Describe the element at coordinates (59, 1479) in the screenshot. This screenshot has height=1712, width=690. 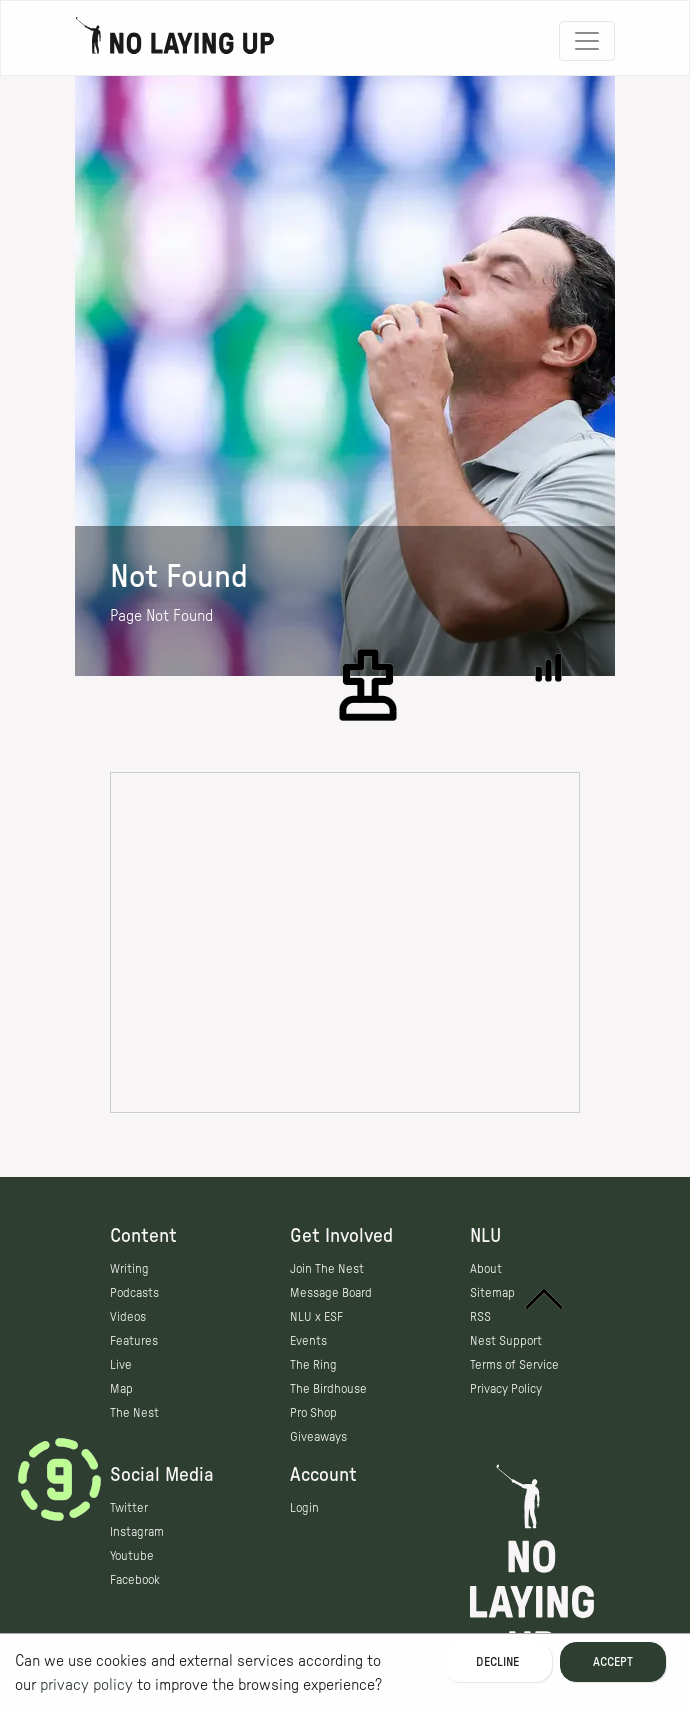
I see `indicates 9 items remaining or pending` at that location.